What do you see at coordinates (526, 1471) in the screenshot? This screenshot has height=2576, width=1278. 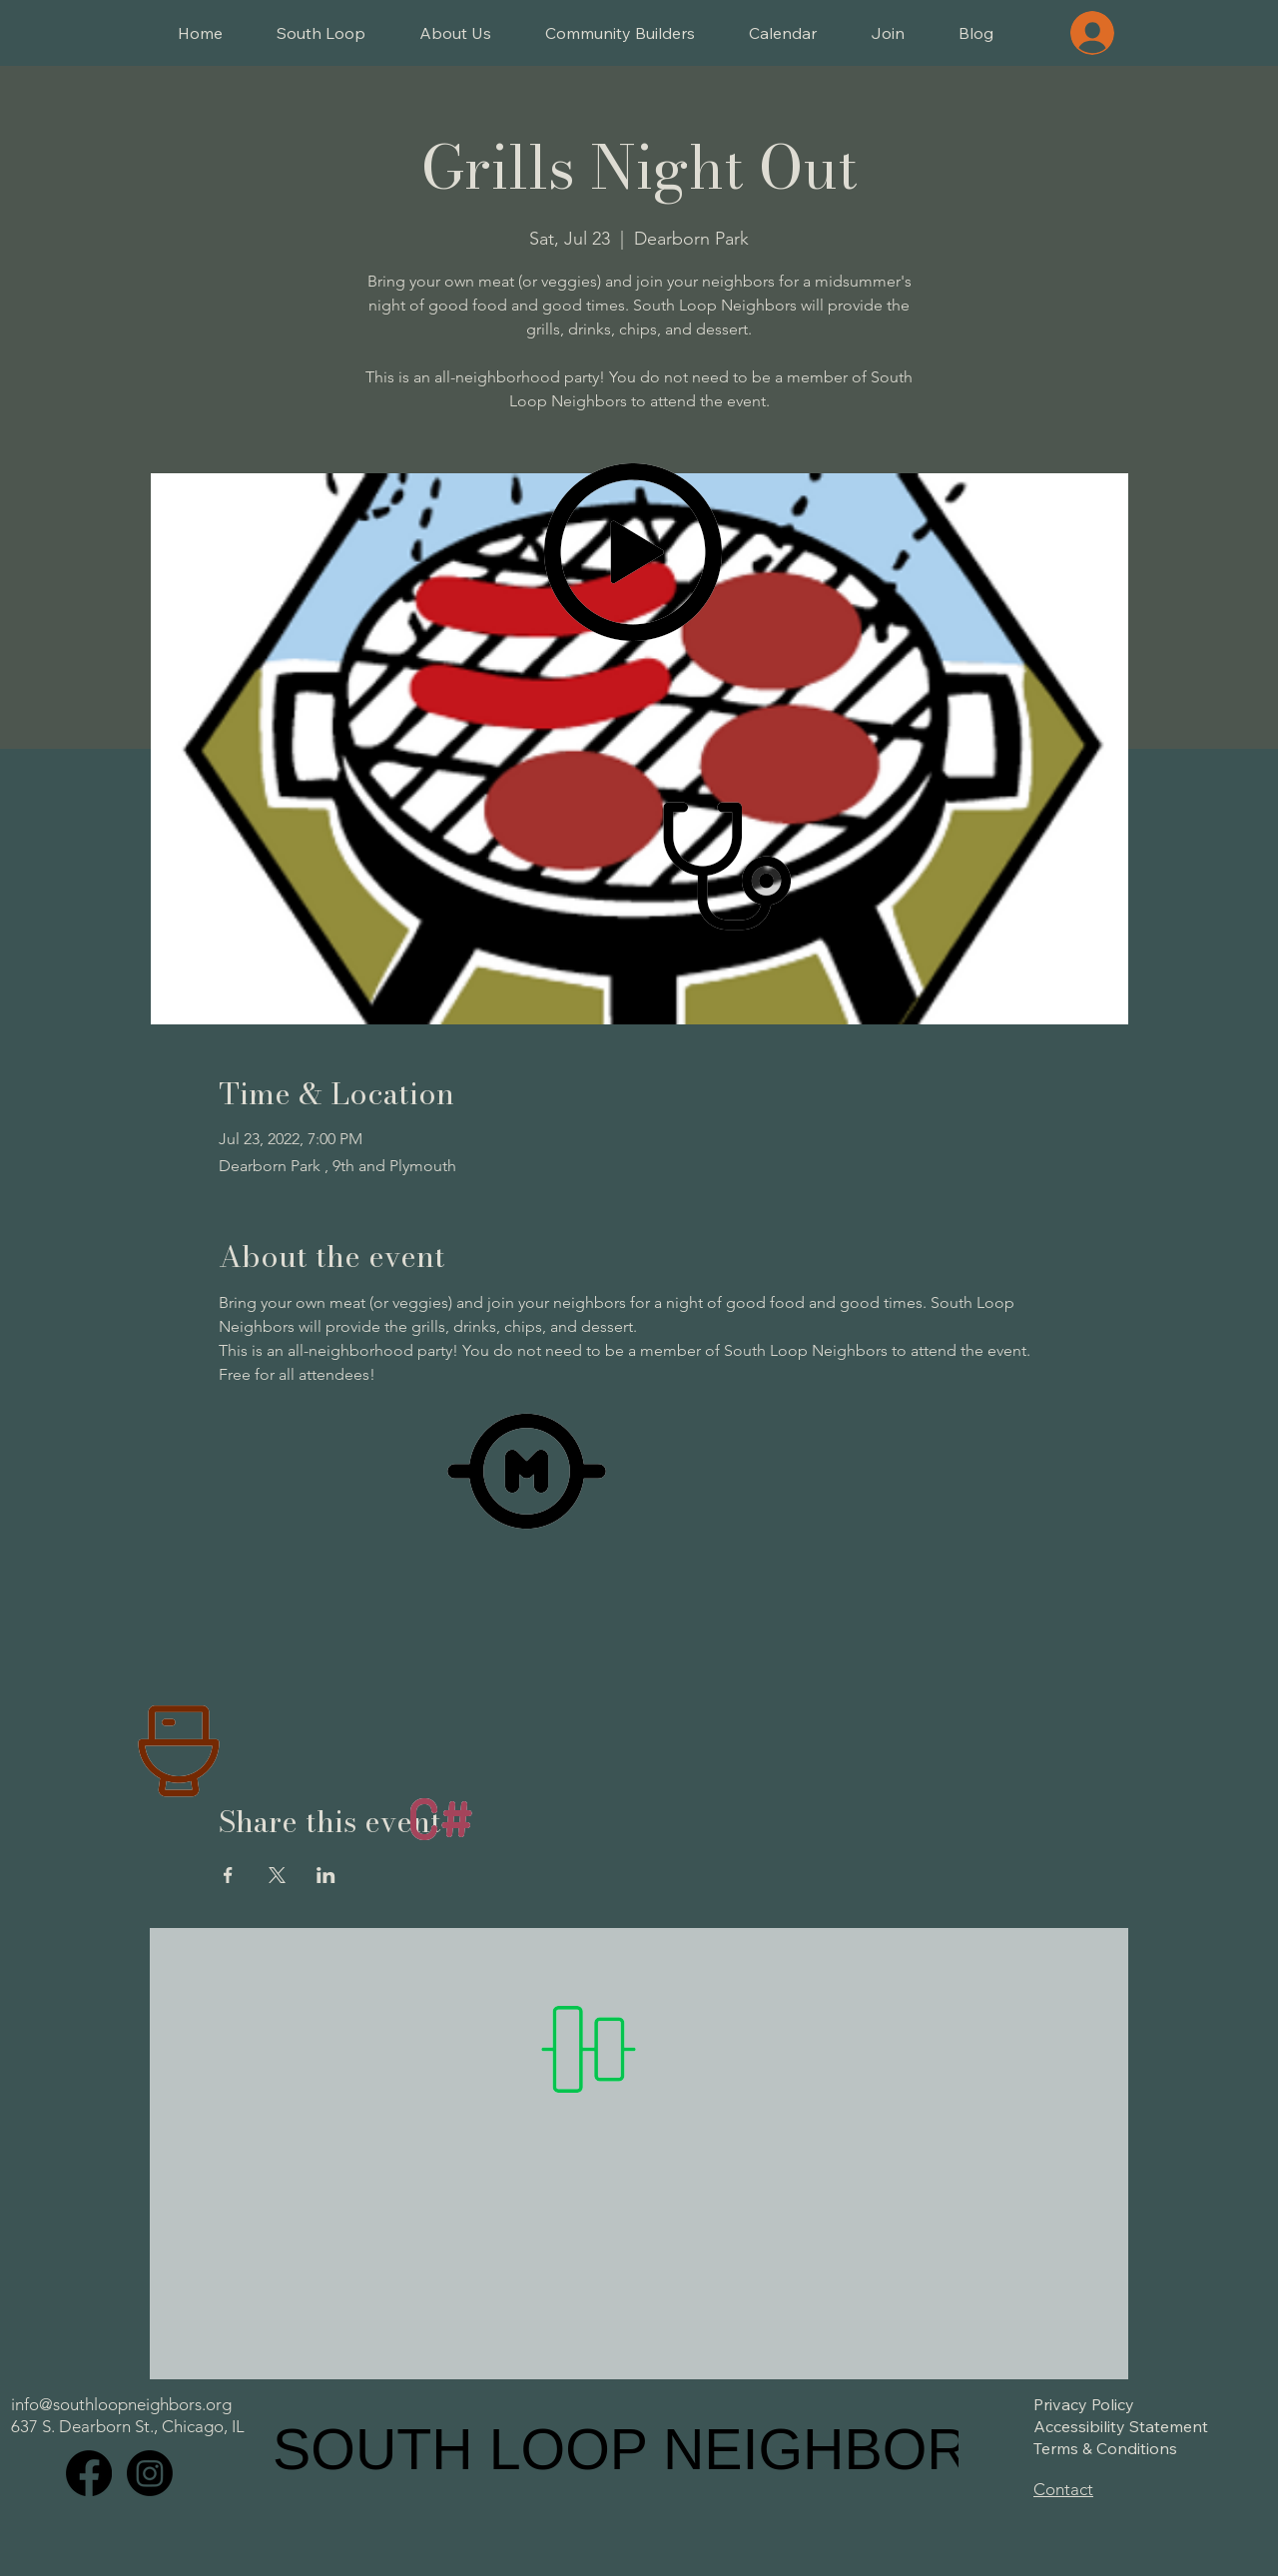 I see `represents a motor component in a circuit diagram` at bounding box center [526, 1471].